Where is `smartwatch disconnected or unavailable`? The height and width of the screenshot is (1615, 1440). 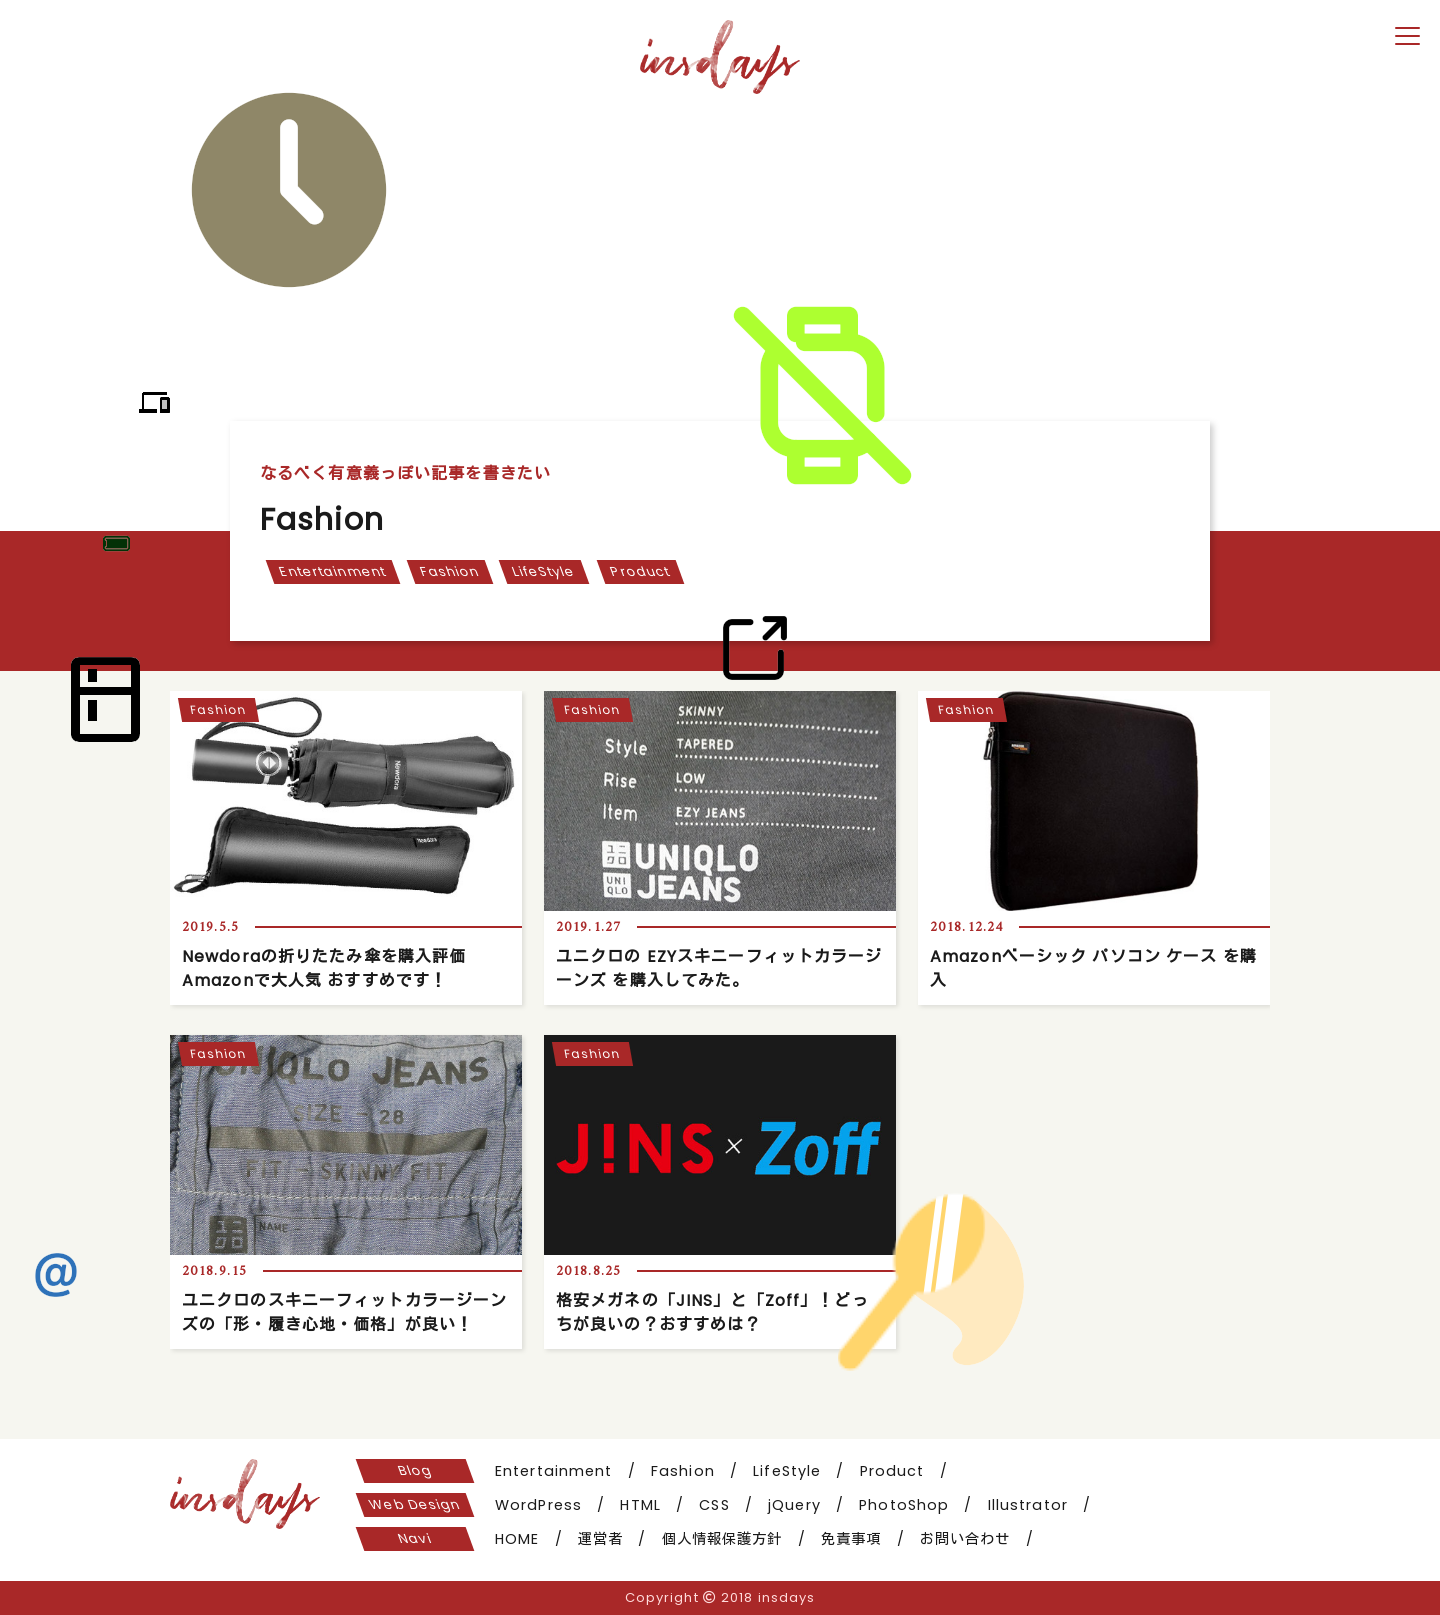 smartwatch disconnected or unavailable is located at coordinates (822, 395).